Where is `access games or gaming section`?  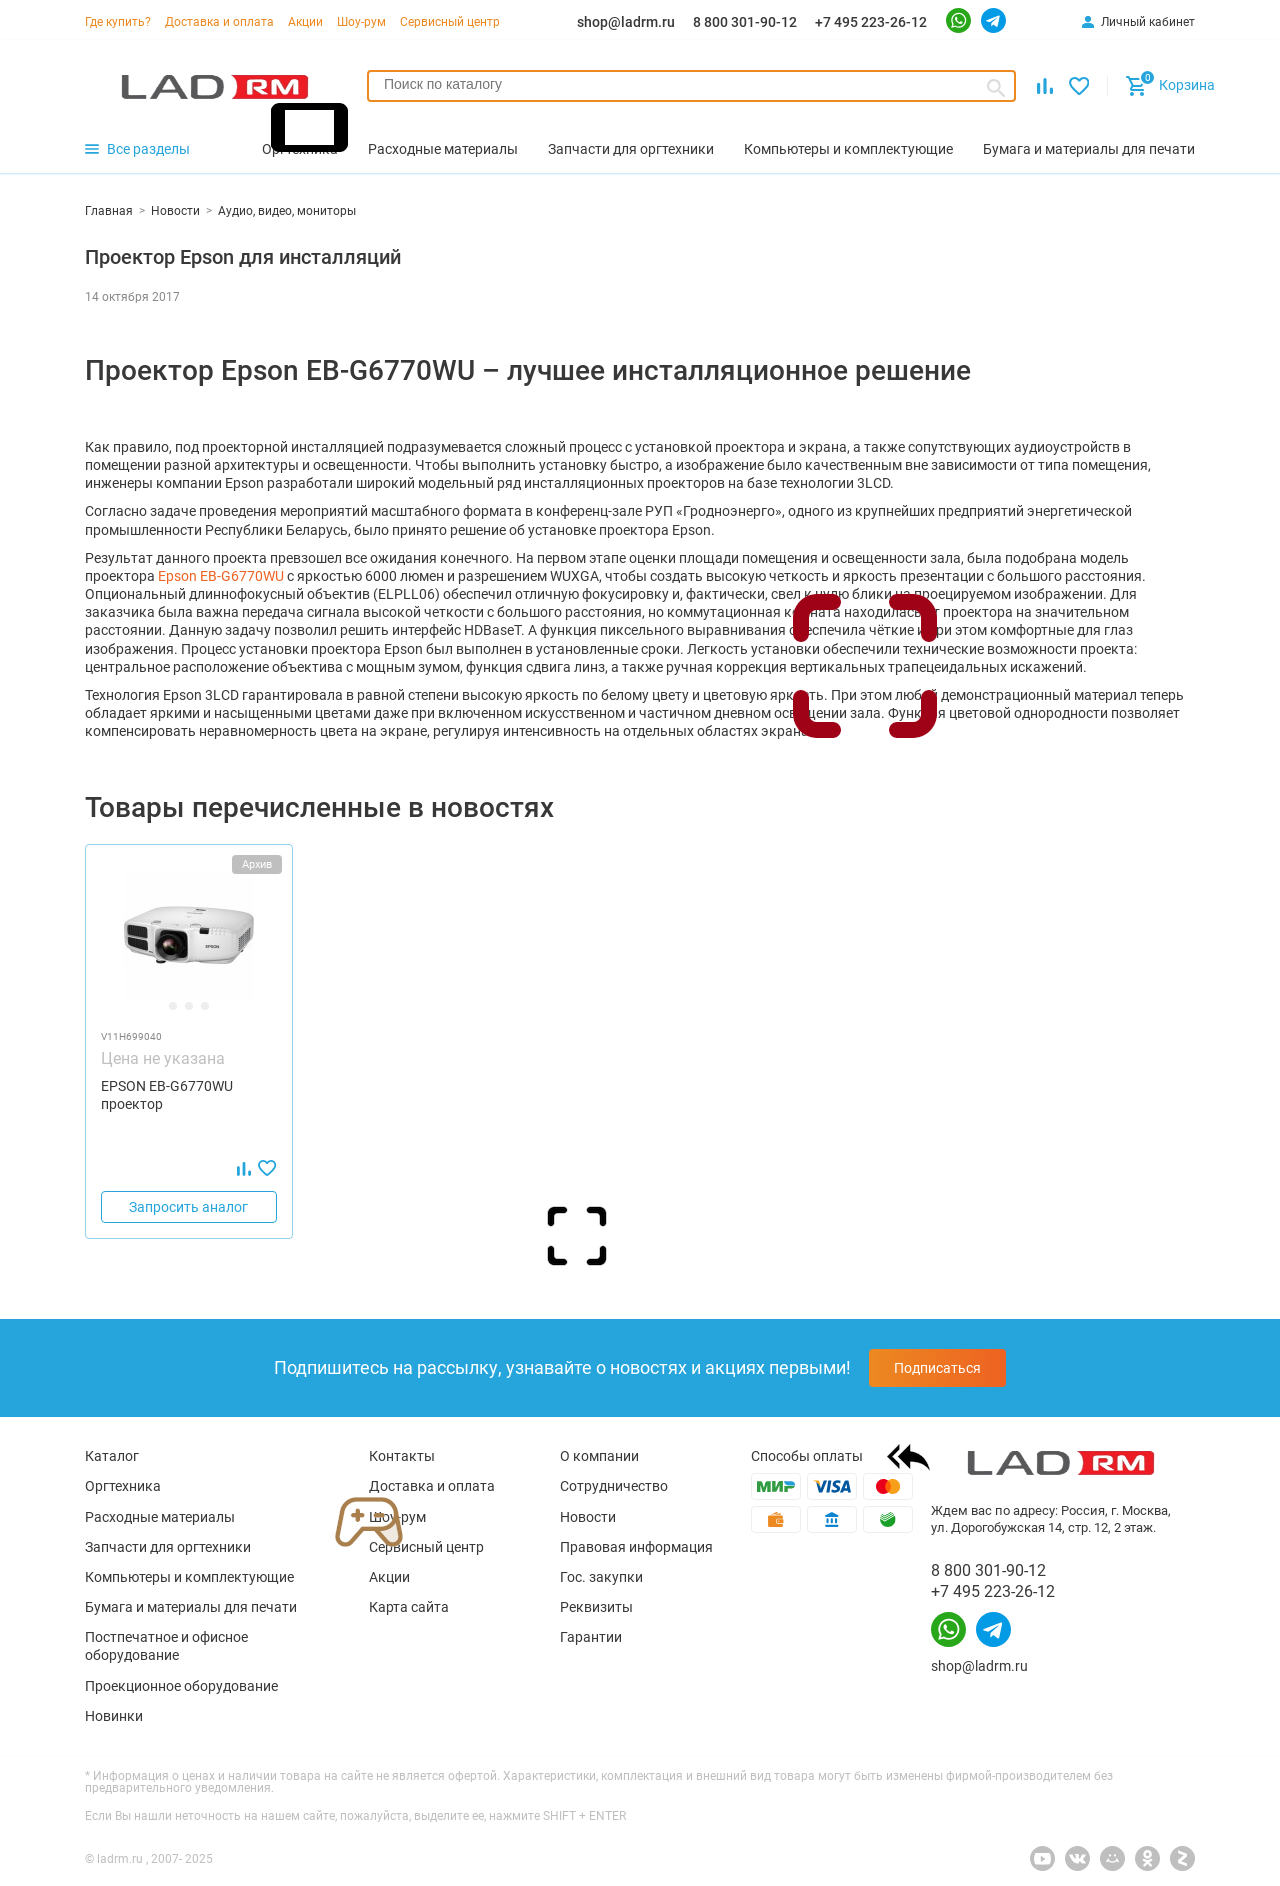
access games or gaming section is located at coordinates (369, 1522).